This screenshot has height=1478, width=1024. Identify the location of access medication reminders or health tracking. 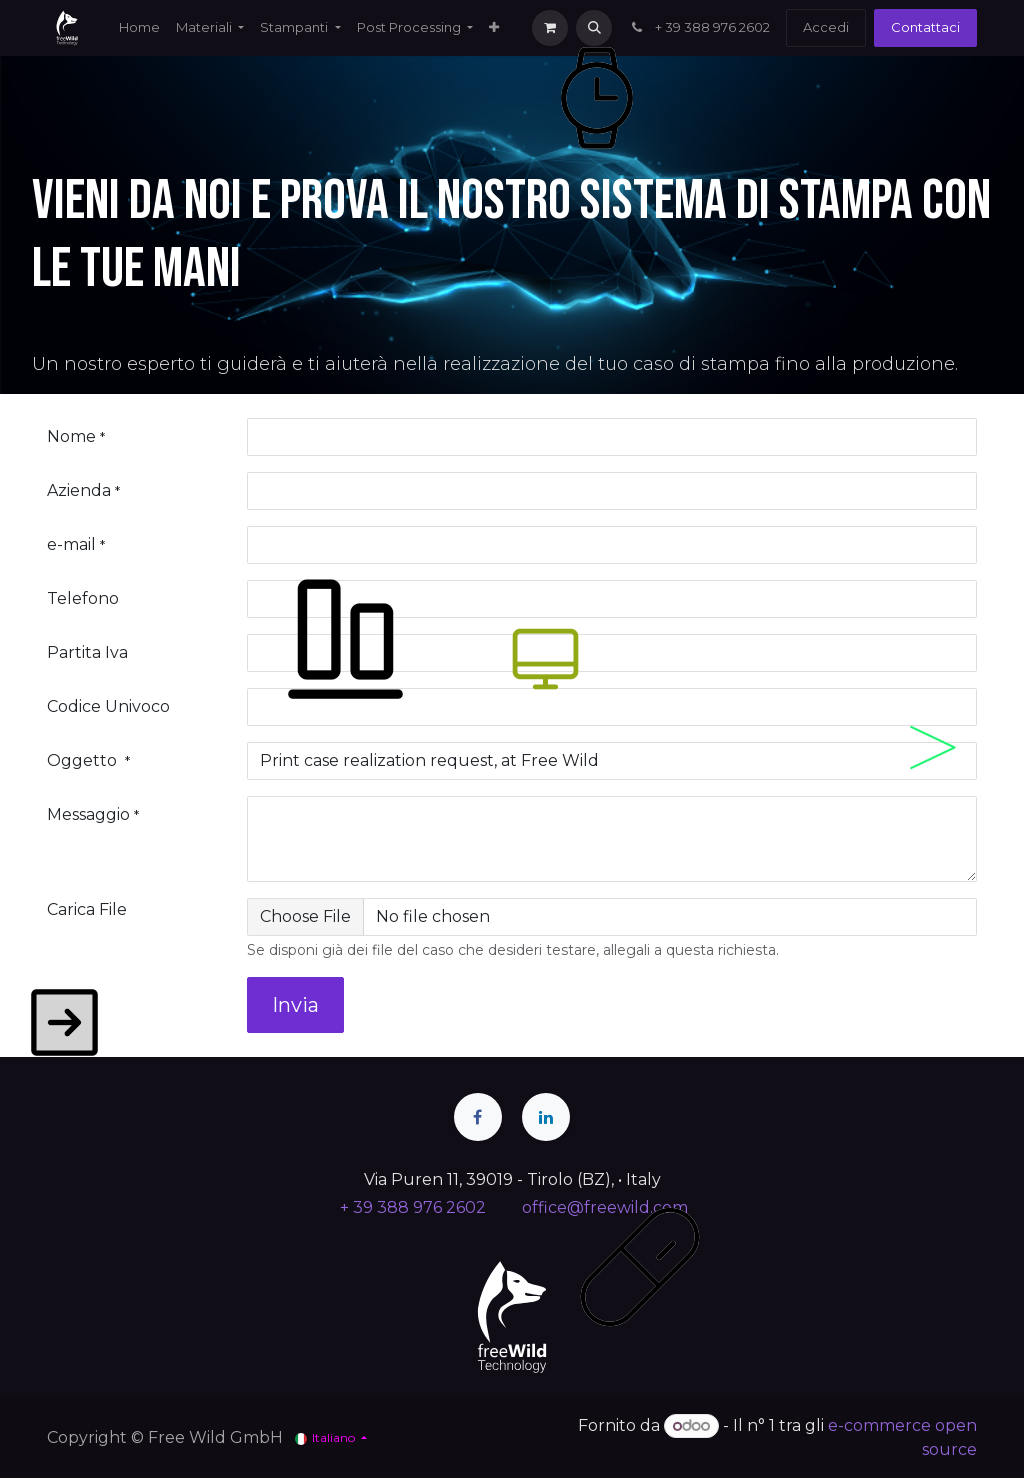
(640, 1267).